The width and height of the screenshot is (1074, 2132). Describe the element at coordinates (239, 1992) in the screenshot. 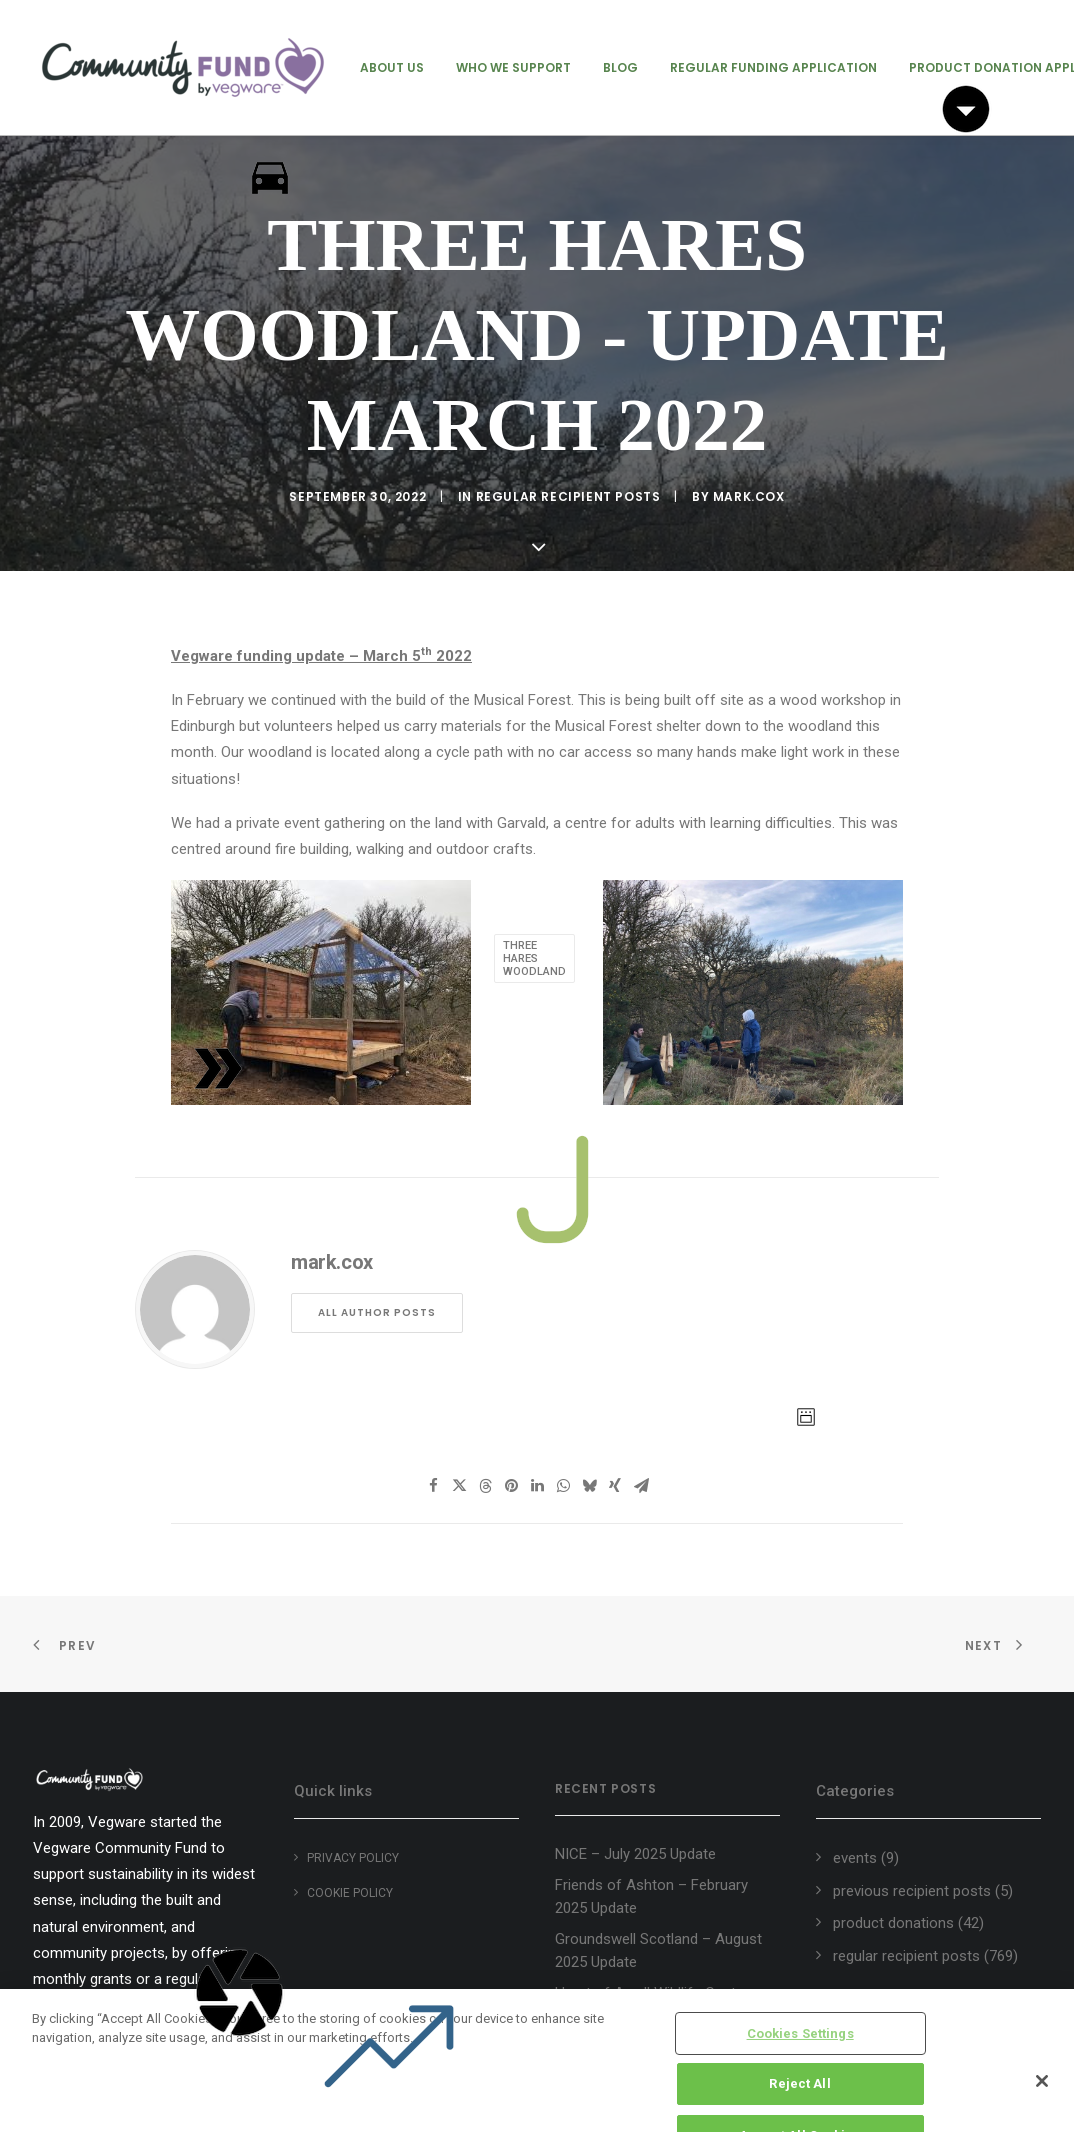

I see `open camera to take a photo` at that location.